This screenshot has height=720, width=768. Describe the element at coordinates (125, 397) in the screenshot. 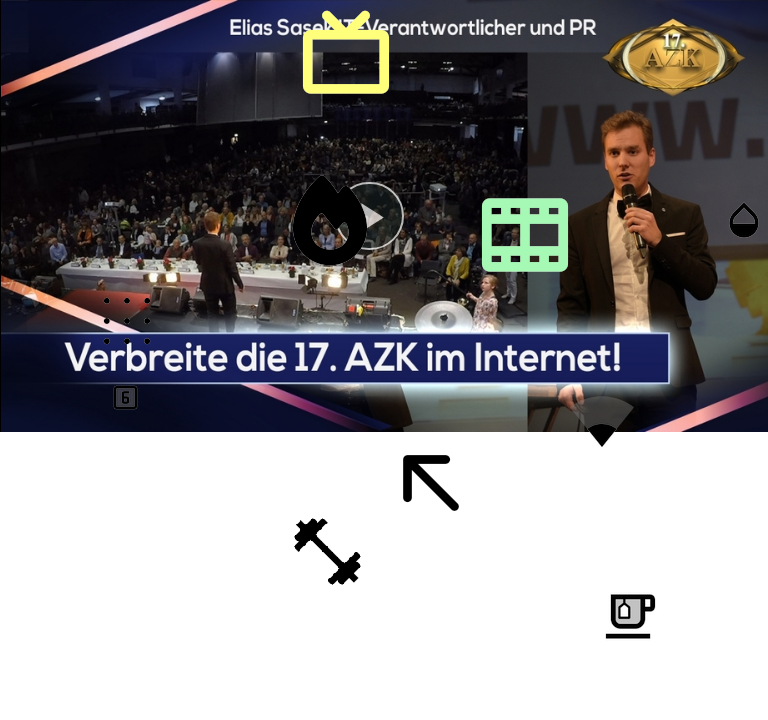

I see `select option number 6` at that location.